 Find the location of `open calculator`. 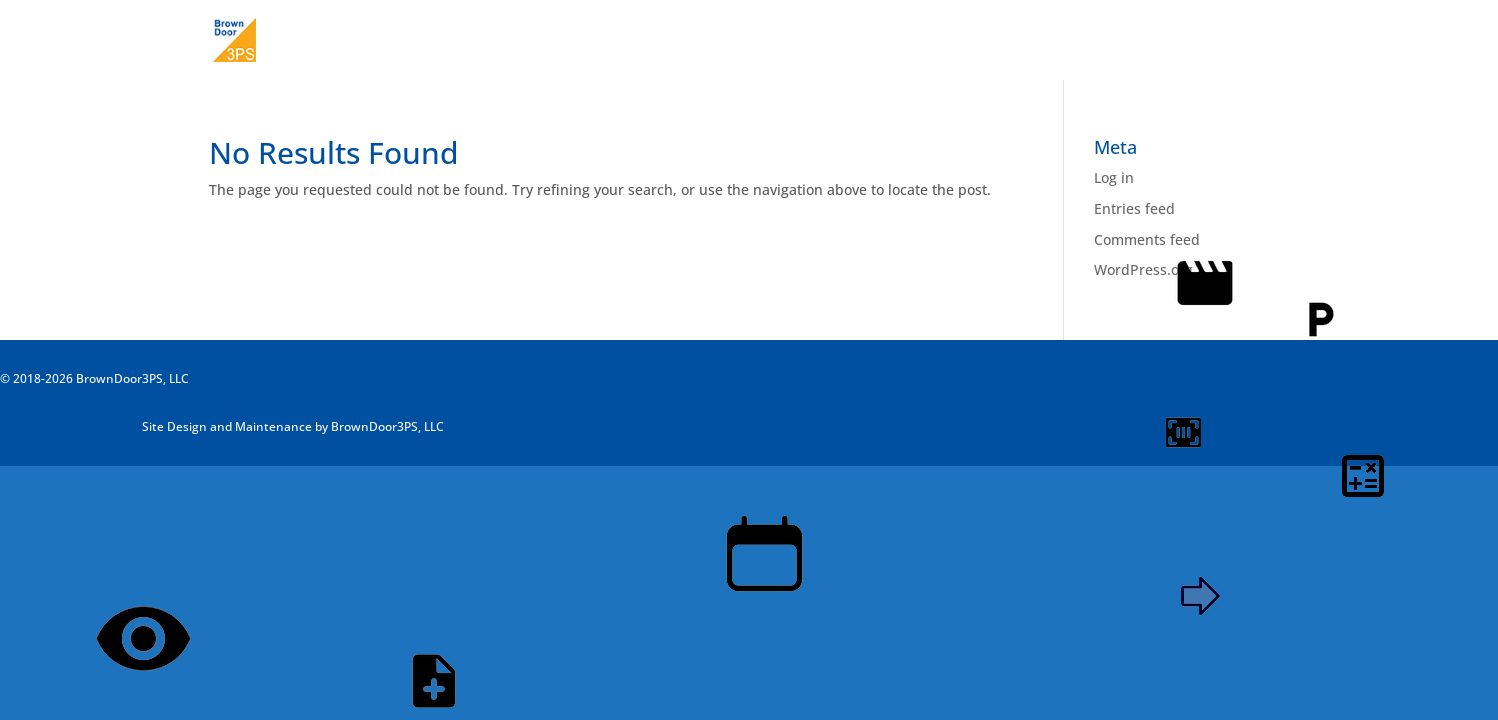

open calculator is located at coordinates (1363, 476).